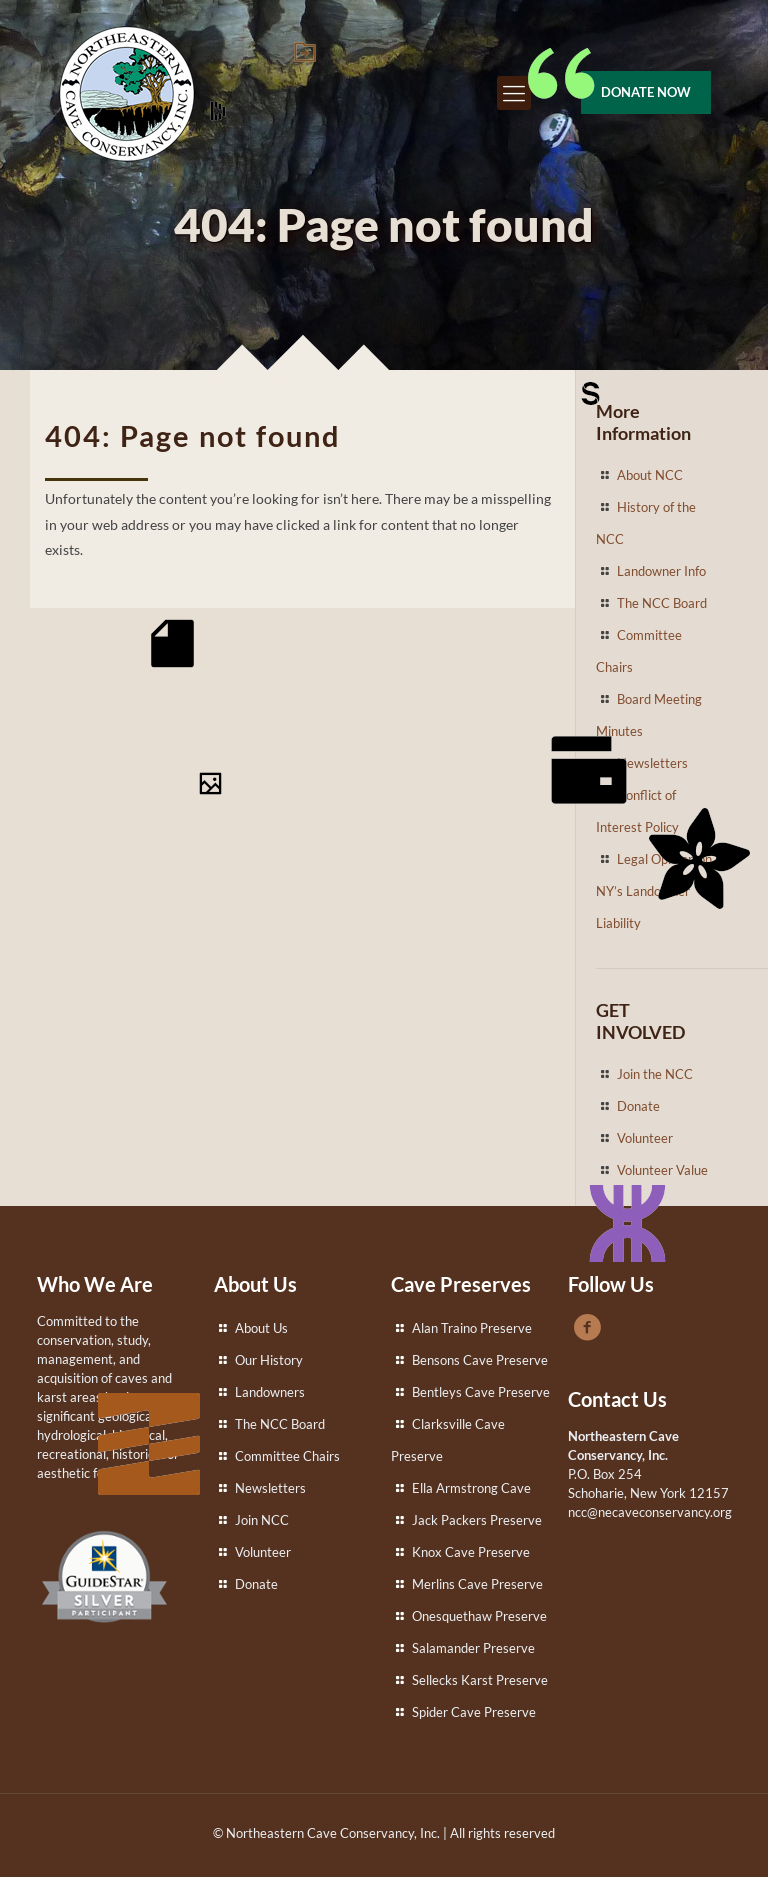 This screenshot has width=768, height=1877. What do you see at coordinates (699, 858) in the screenshot?
I see `visit the Adafruit website or store` at bounding box center [699, 858].